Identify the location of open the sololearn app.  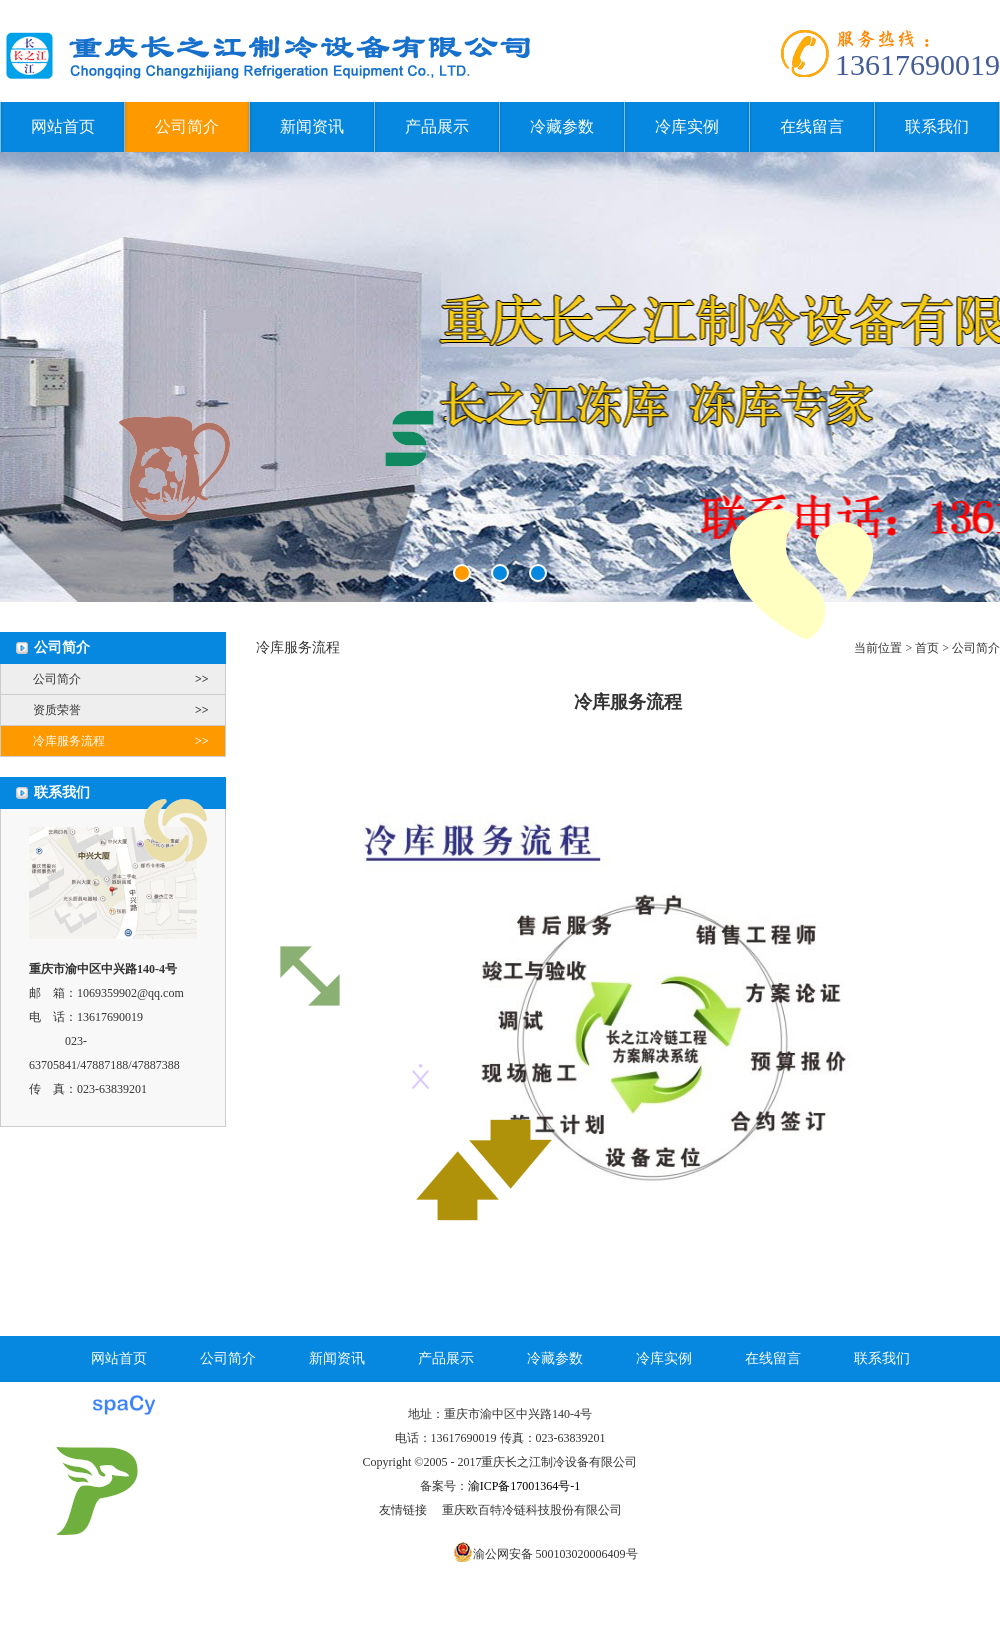
(175, 830).